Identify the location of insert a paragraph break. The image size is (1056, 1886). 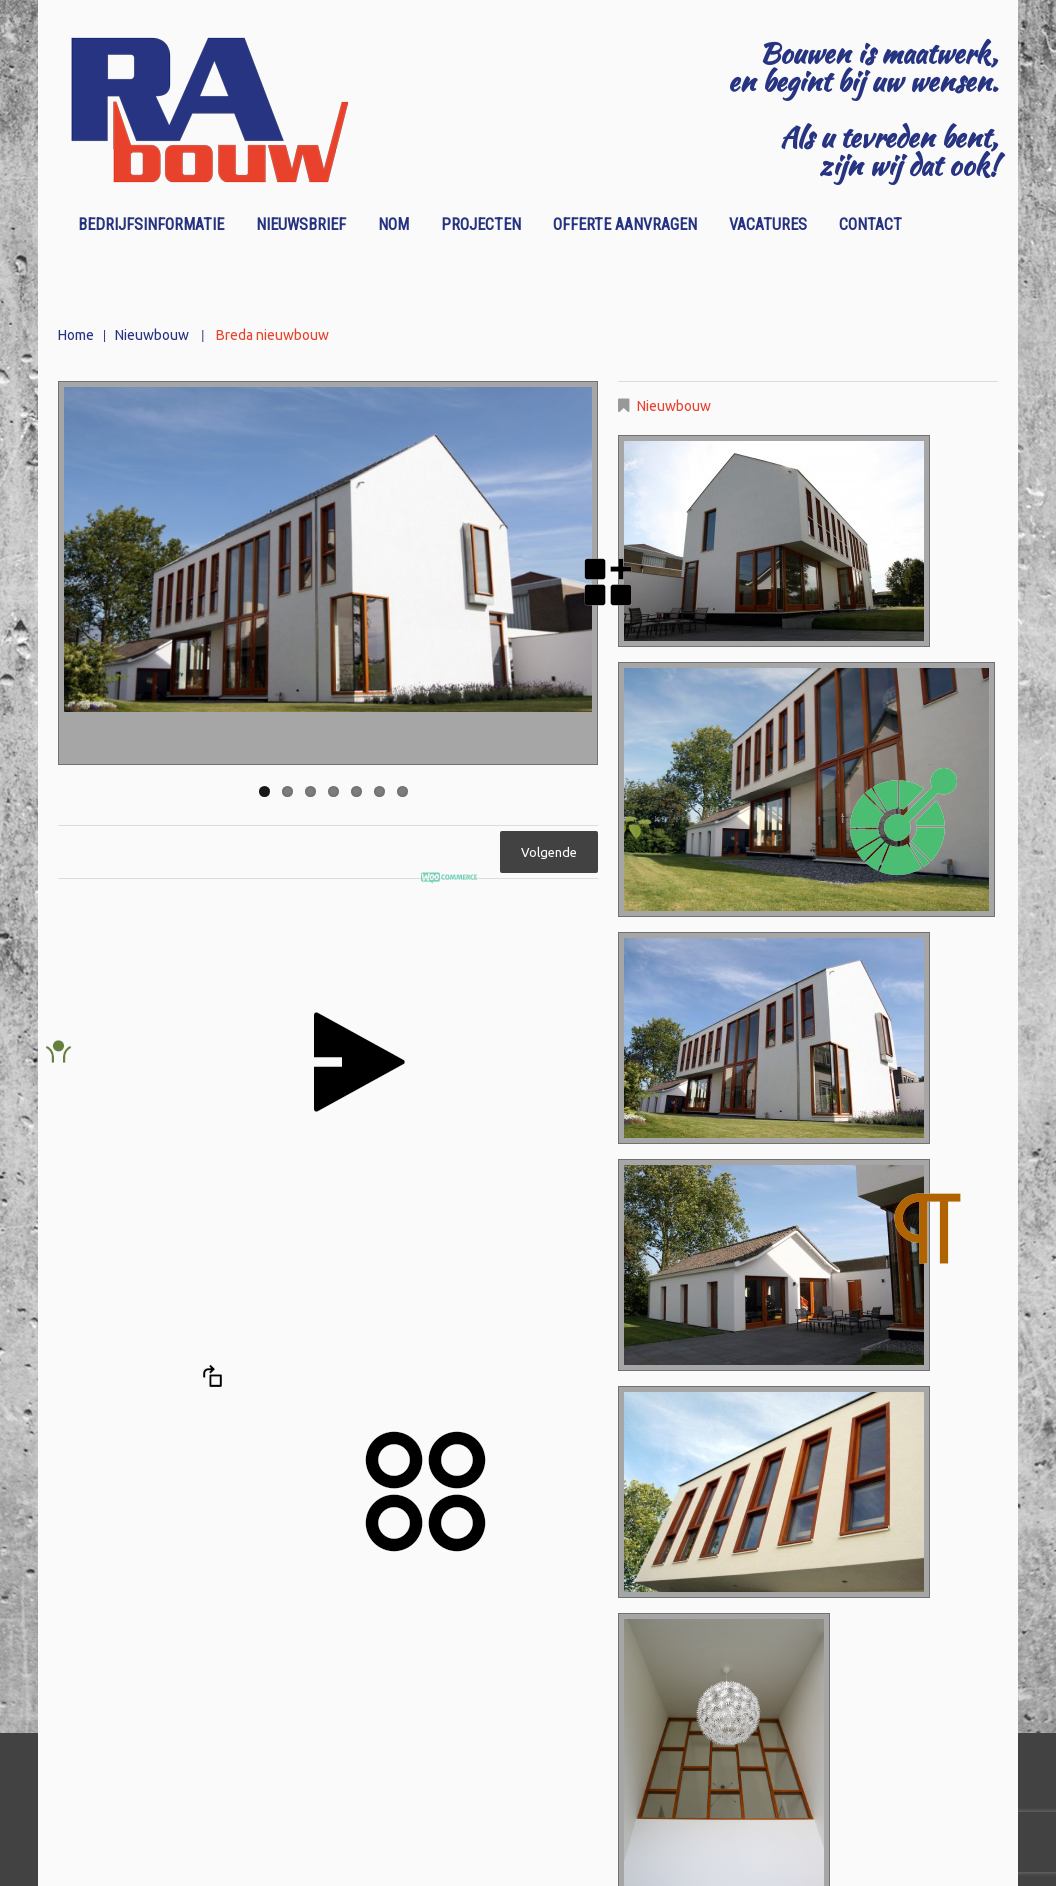
(927, 1226).